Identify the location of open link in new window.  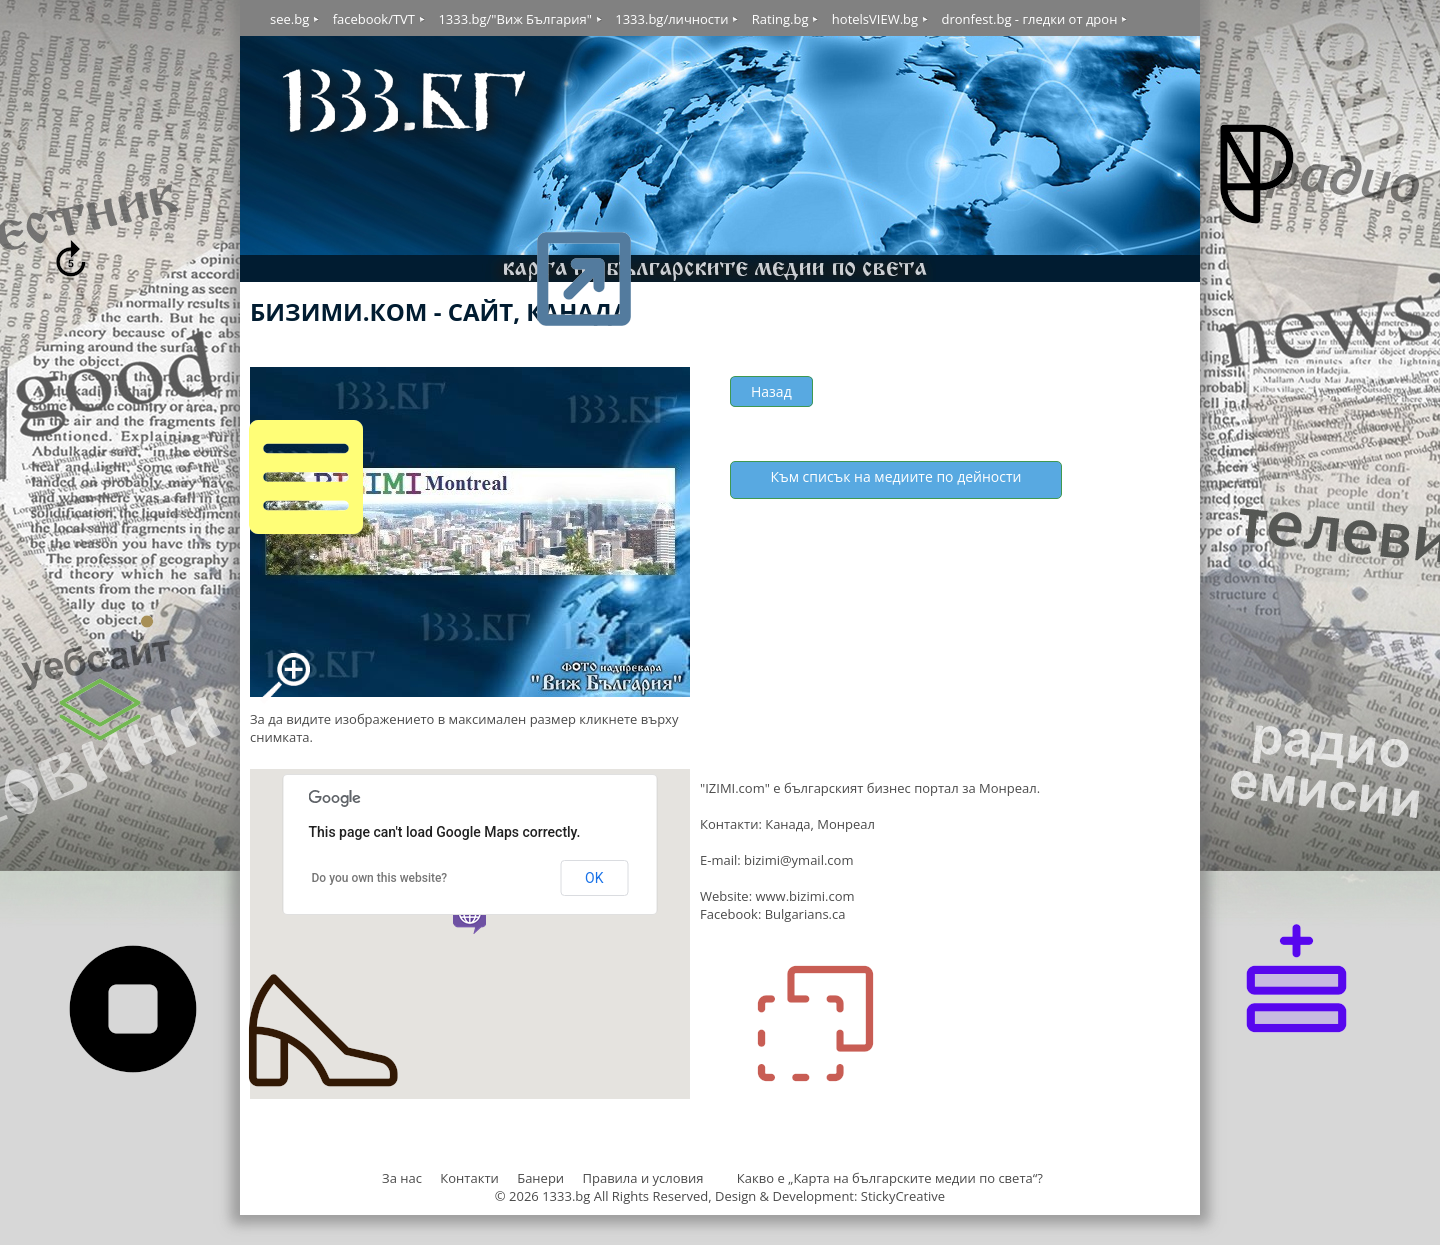
(584, 279).